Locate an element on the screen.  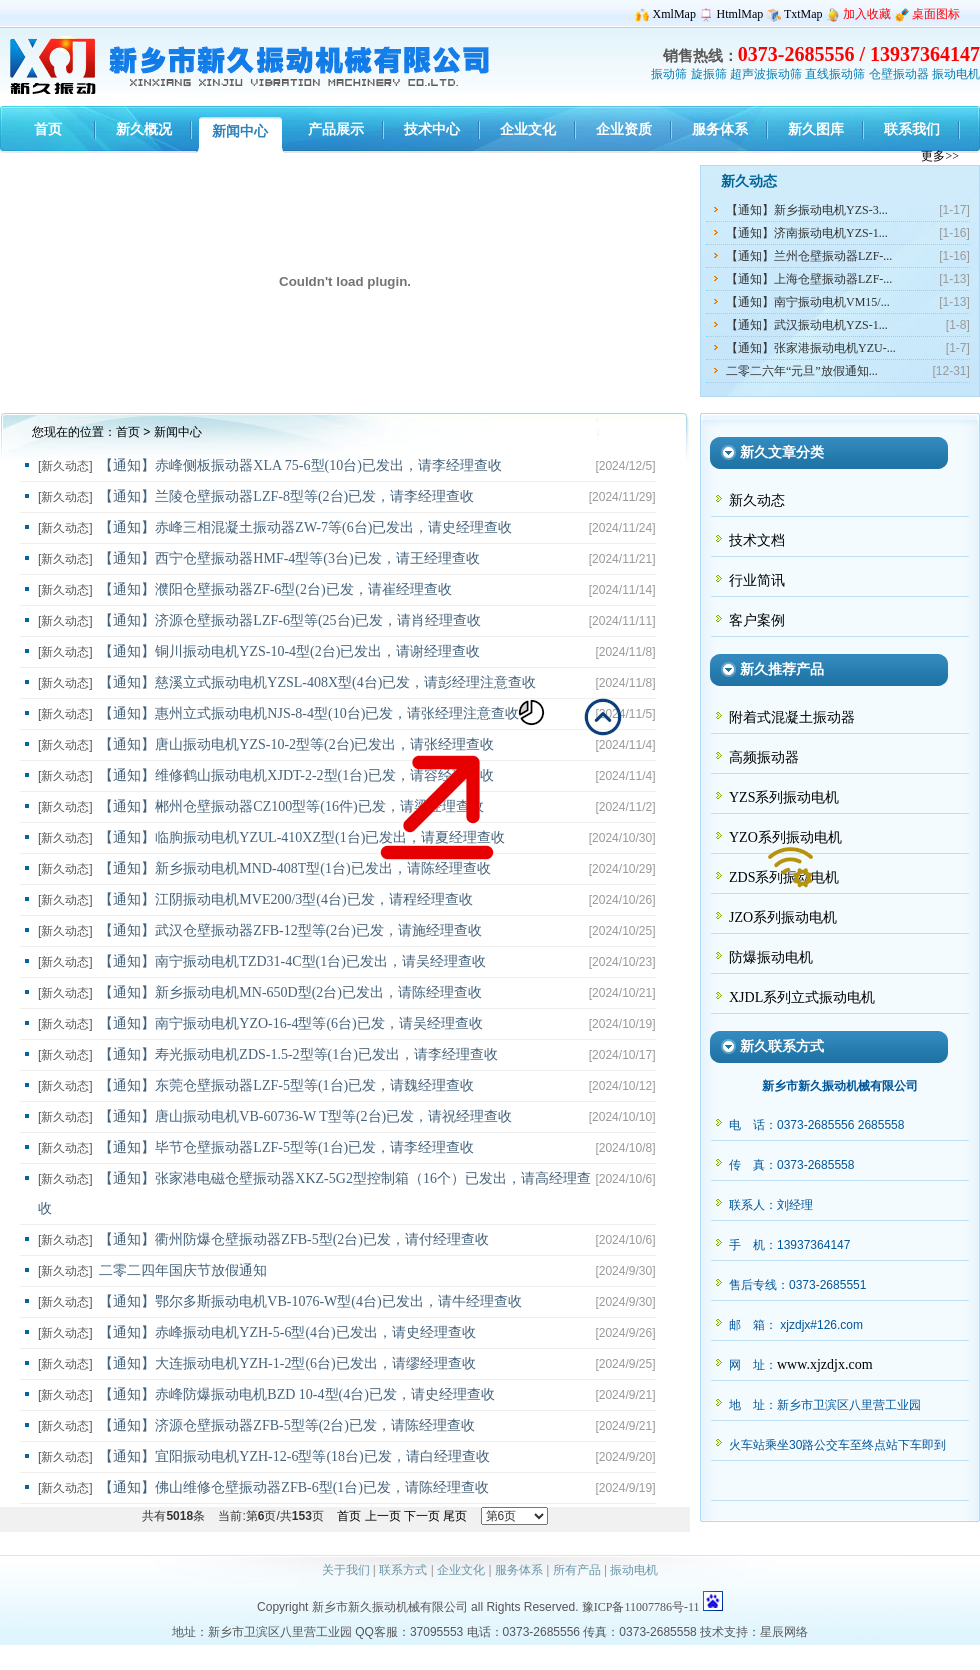
access wifi settings is located at coordinates (790, 865).